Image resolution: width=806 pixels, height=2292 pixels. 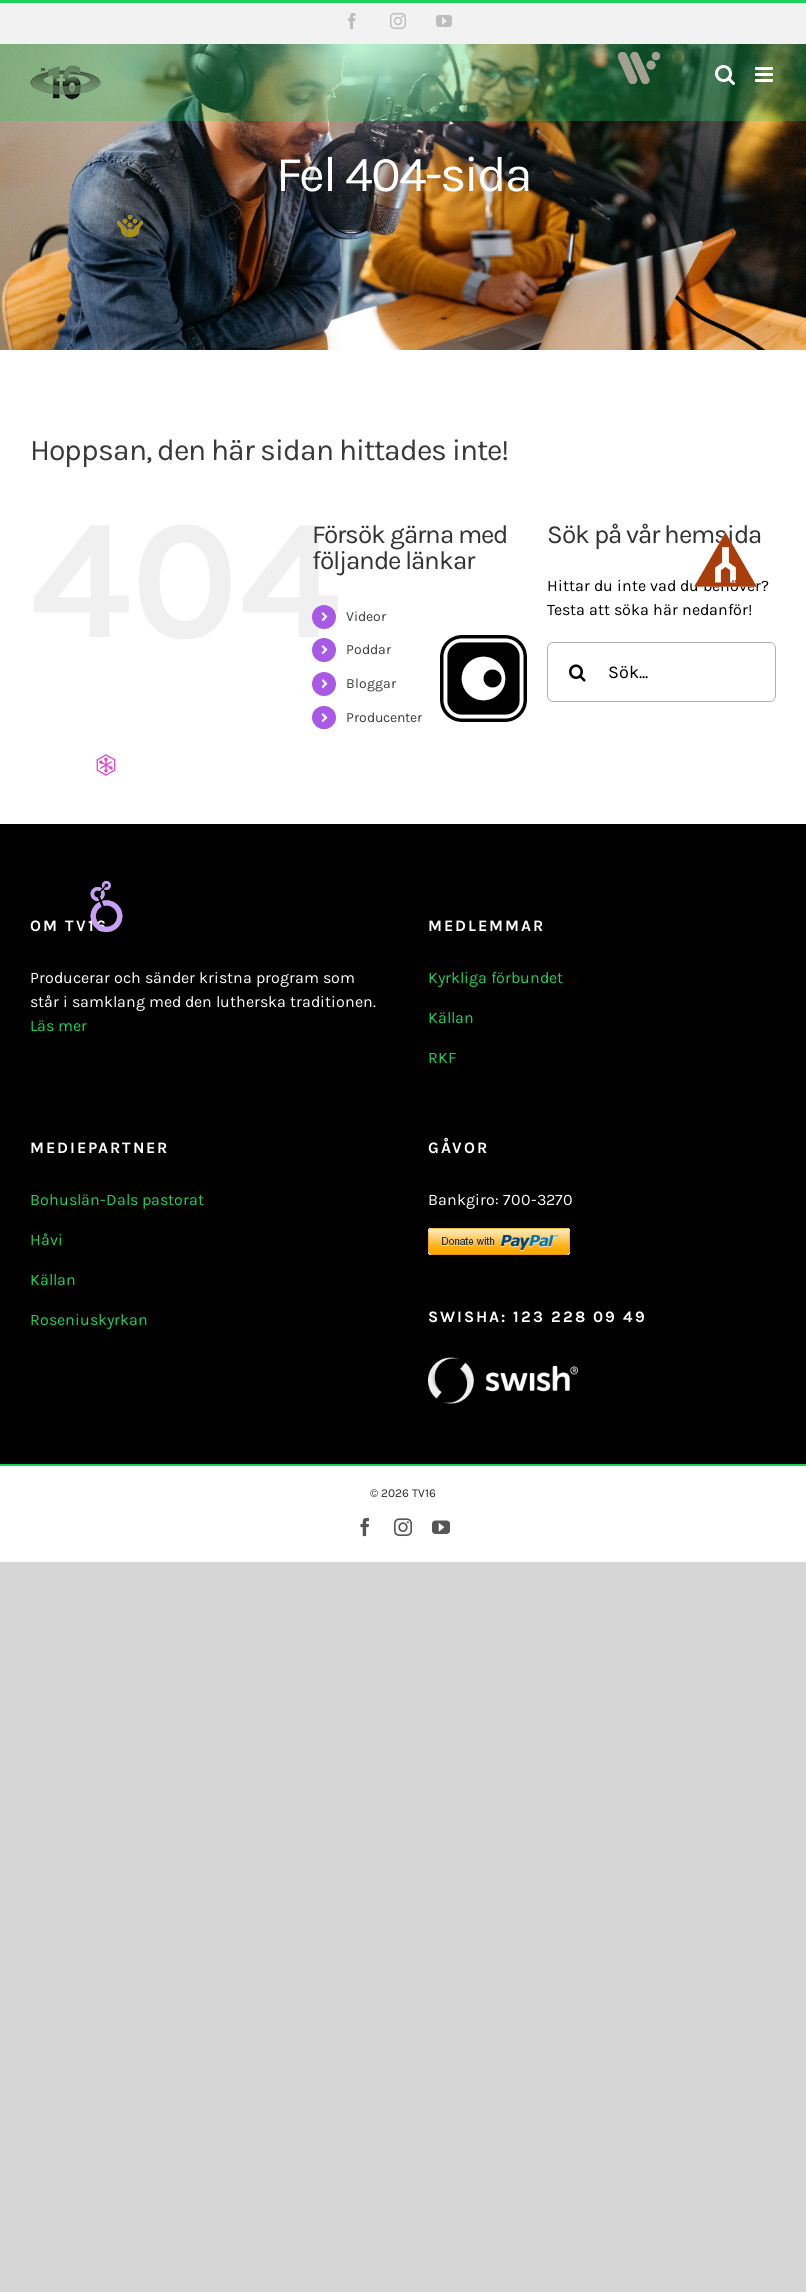 I want to click on legacy games logo, so click(x=106, y=765).